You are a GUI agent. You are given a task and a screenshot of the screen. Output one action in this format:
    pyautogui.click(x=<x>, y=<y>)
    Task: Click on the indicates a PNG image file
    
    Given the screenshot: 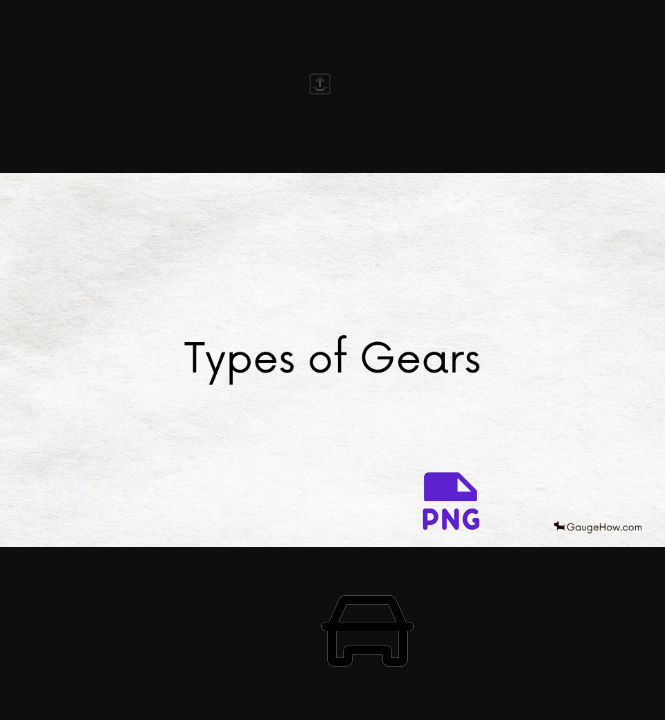 What is the action you would take?
    pyautogui.click(x=450, y=503)
    